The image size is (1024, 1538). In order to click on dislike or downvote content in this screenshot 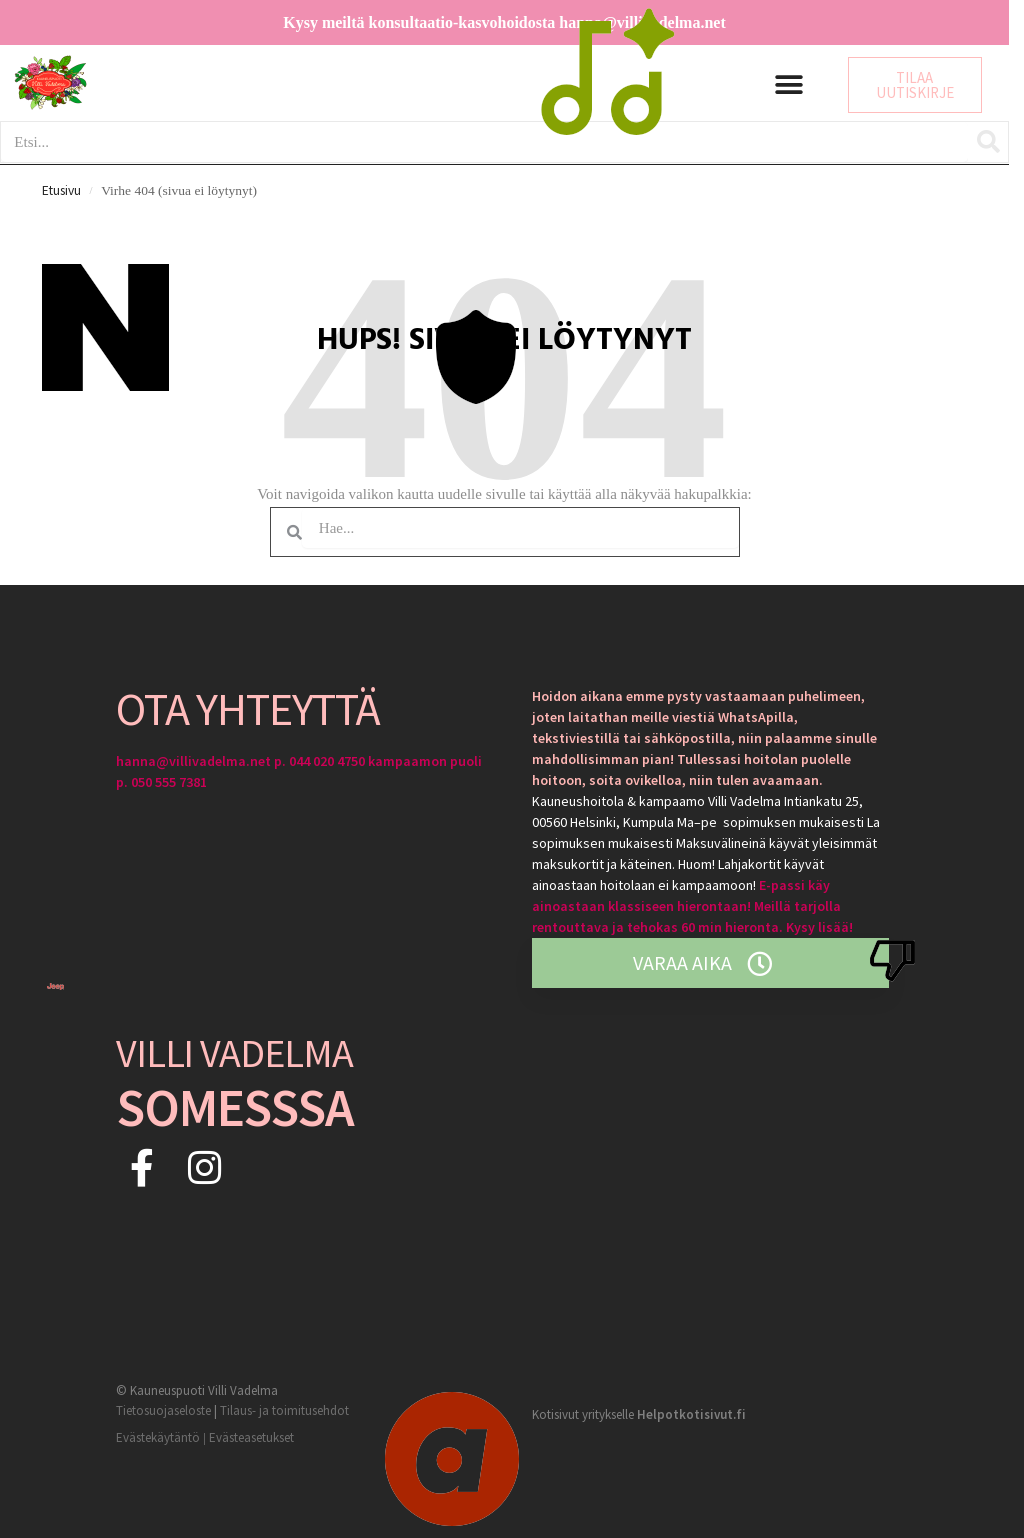, I will do `click(892, 958)`.